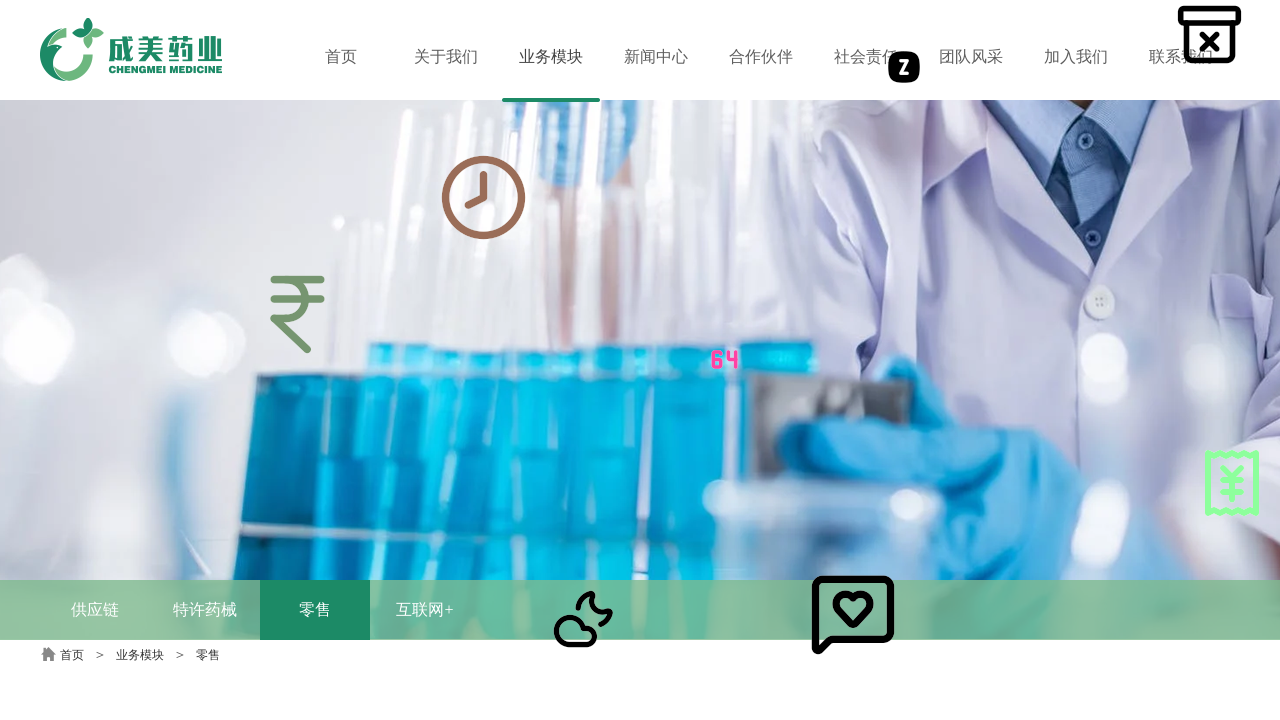 Image resolution: width=1280 pixels, height=720 pixels. Describe the element at coordinates (853, 613) in the screenshot. I see `send a like or love reaction in chat` at that location.